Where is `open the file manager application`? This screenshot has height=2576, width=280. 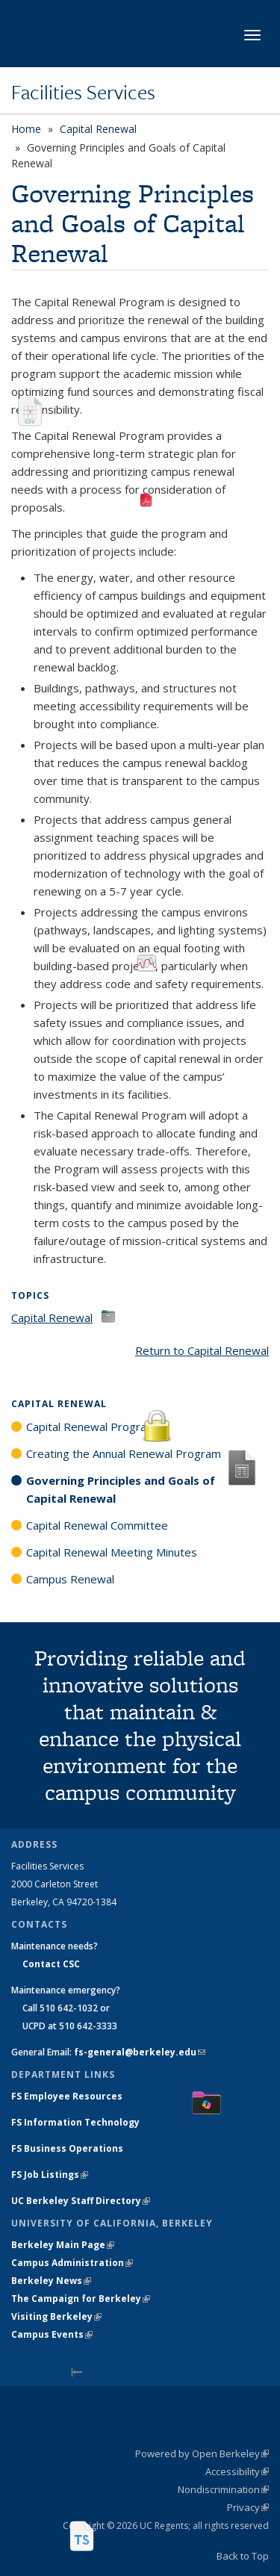
open the file manager application is located at coordinates (108, 1316).